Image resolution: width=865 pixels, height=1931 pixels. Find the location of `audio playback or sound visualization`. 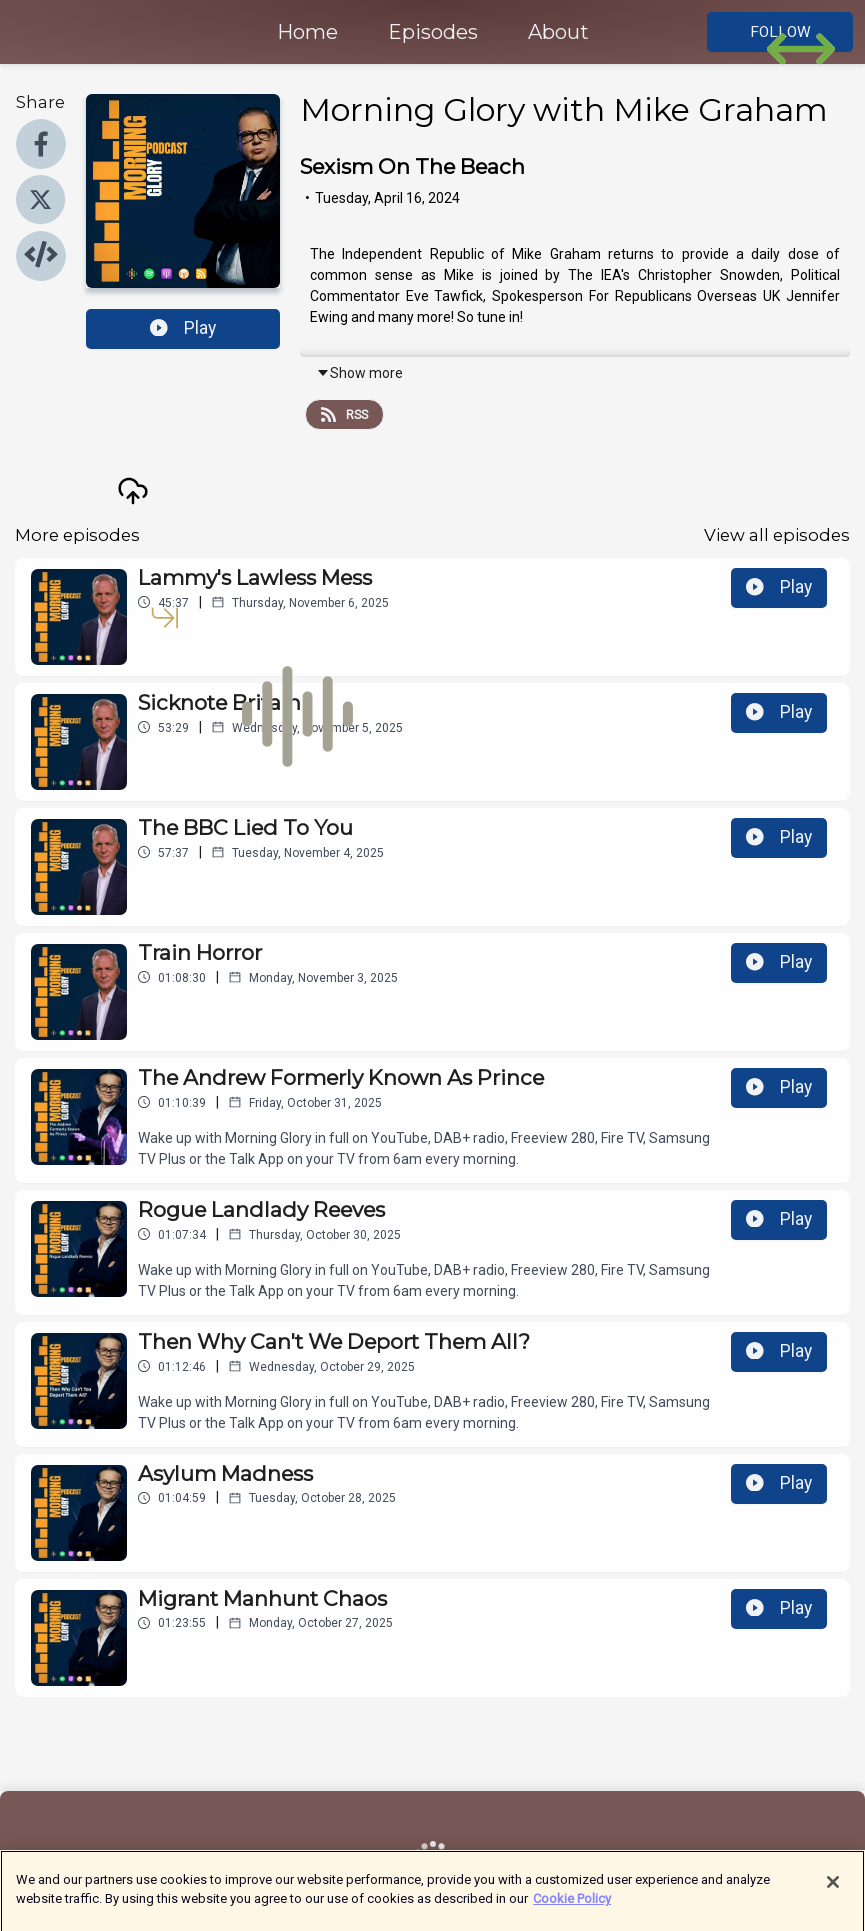

audio playback or sound visualization is located at coordinates (297, 716).